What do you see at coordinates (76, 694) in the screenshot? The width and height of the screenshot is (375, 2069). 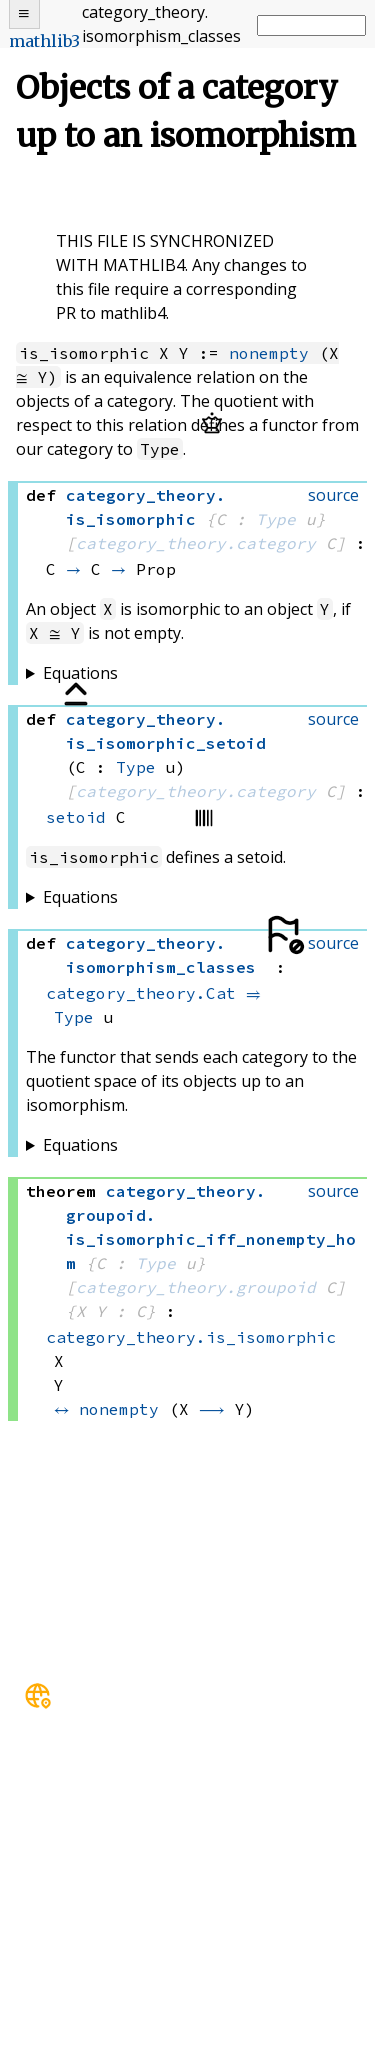 I see `toggle caps lock on keyboard` at bounding box center [76, 694].